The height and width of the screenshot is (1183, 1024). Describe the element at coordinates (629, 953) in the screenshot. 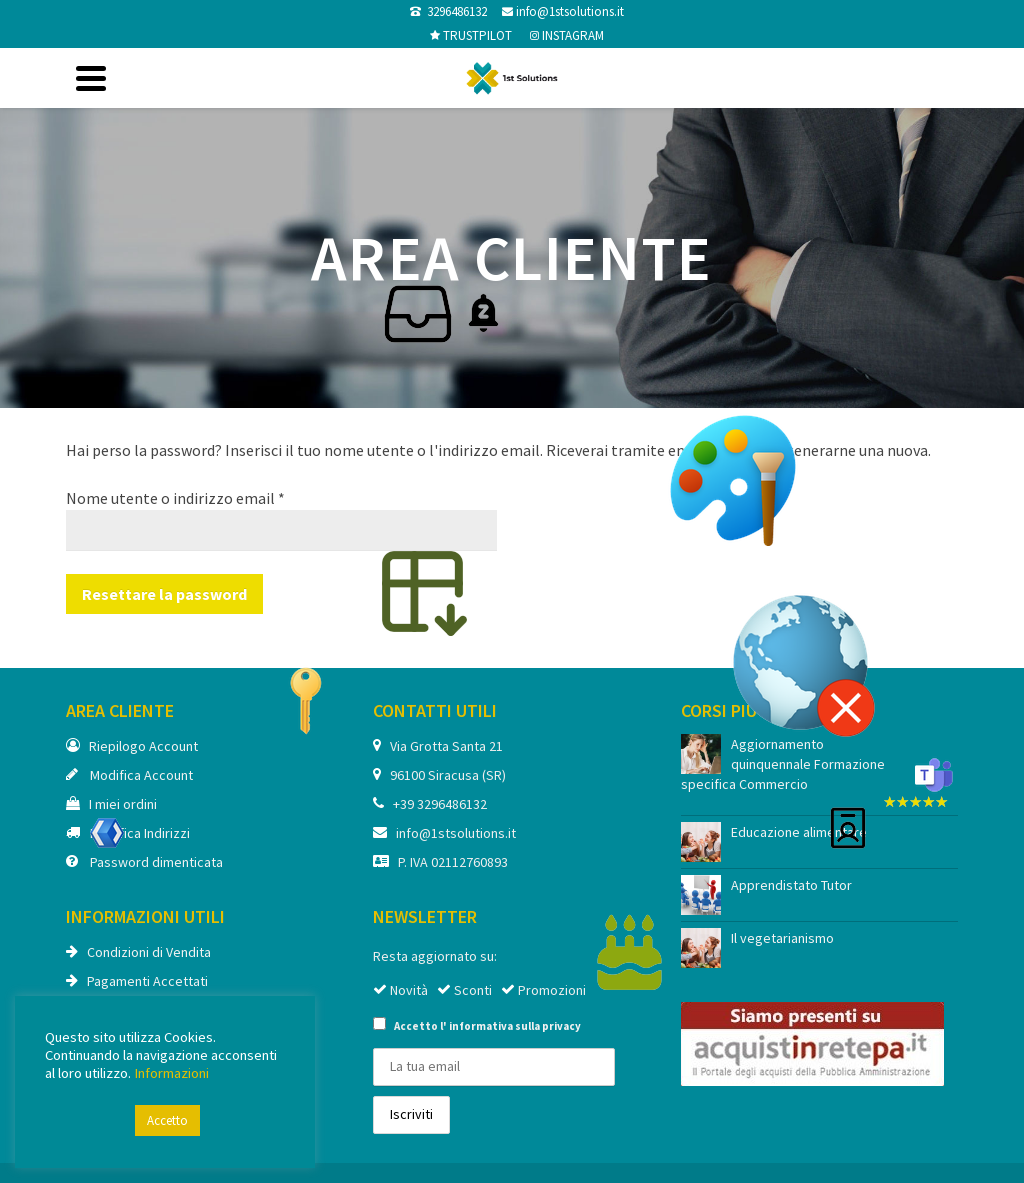

I see `view birthday or celebration reminders` at that location.